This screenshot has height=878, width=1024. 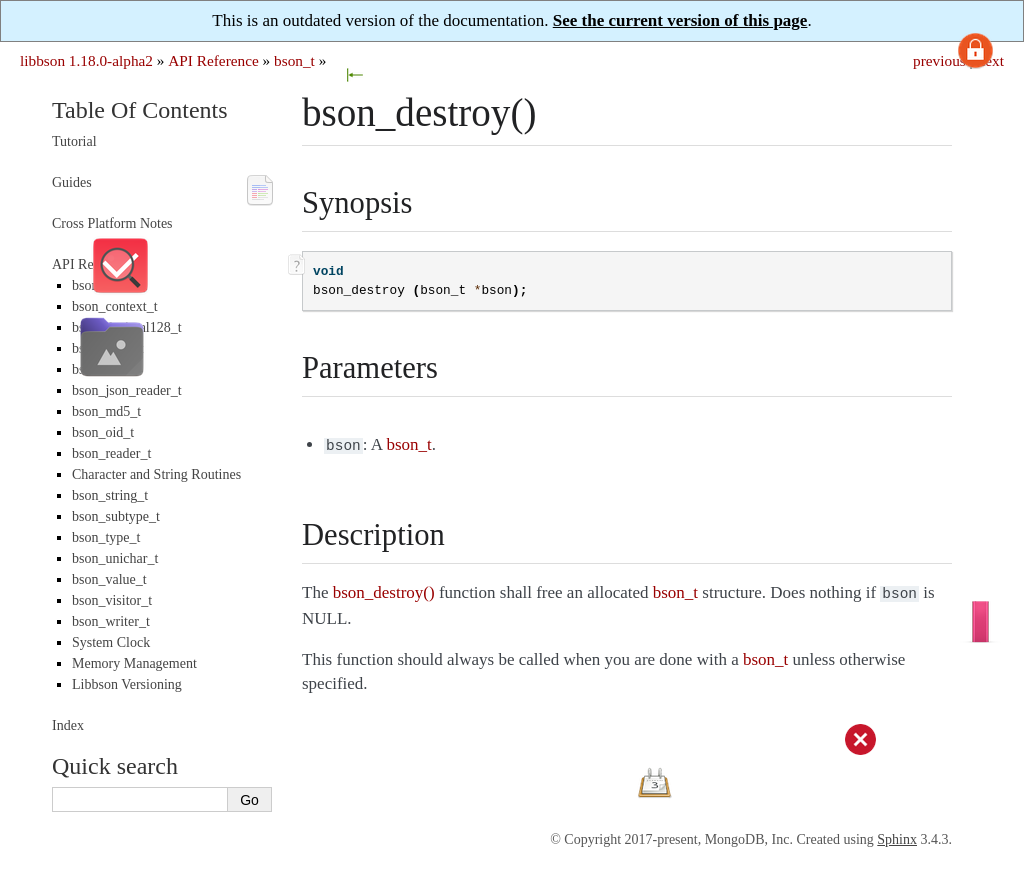 What do you see at coordinates (980, 622) in the screenshot?
I see `iPod nano device connected` at bounding box center [980, 622].